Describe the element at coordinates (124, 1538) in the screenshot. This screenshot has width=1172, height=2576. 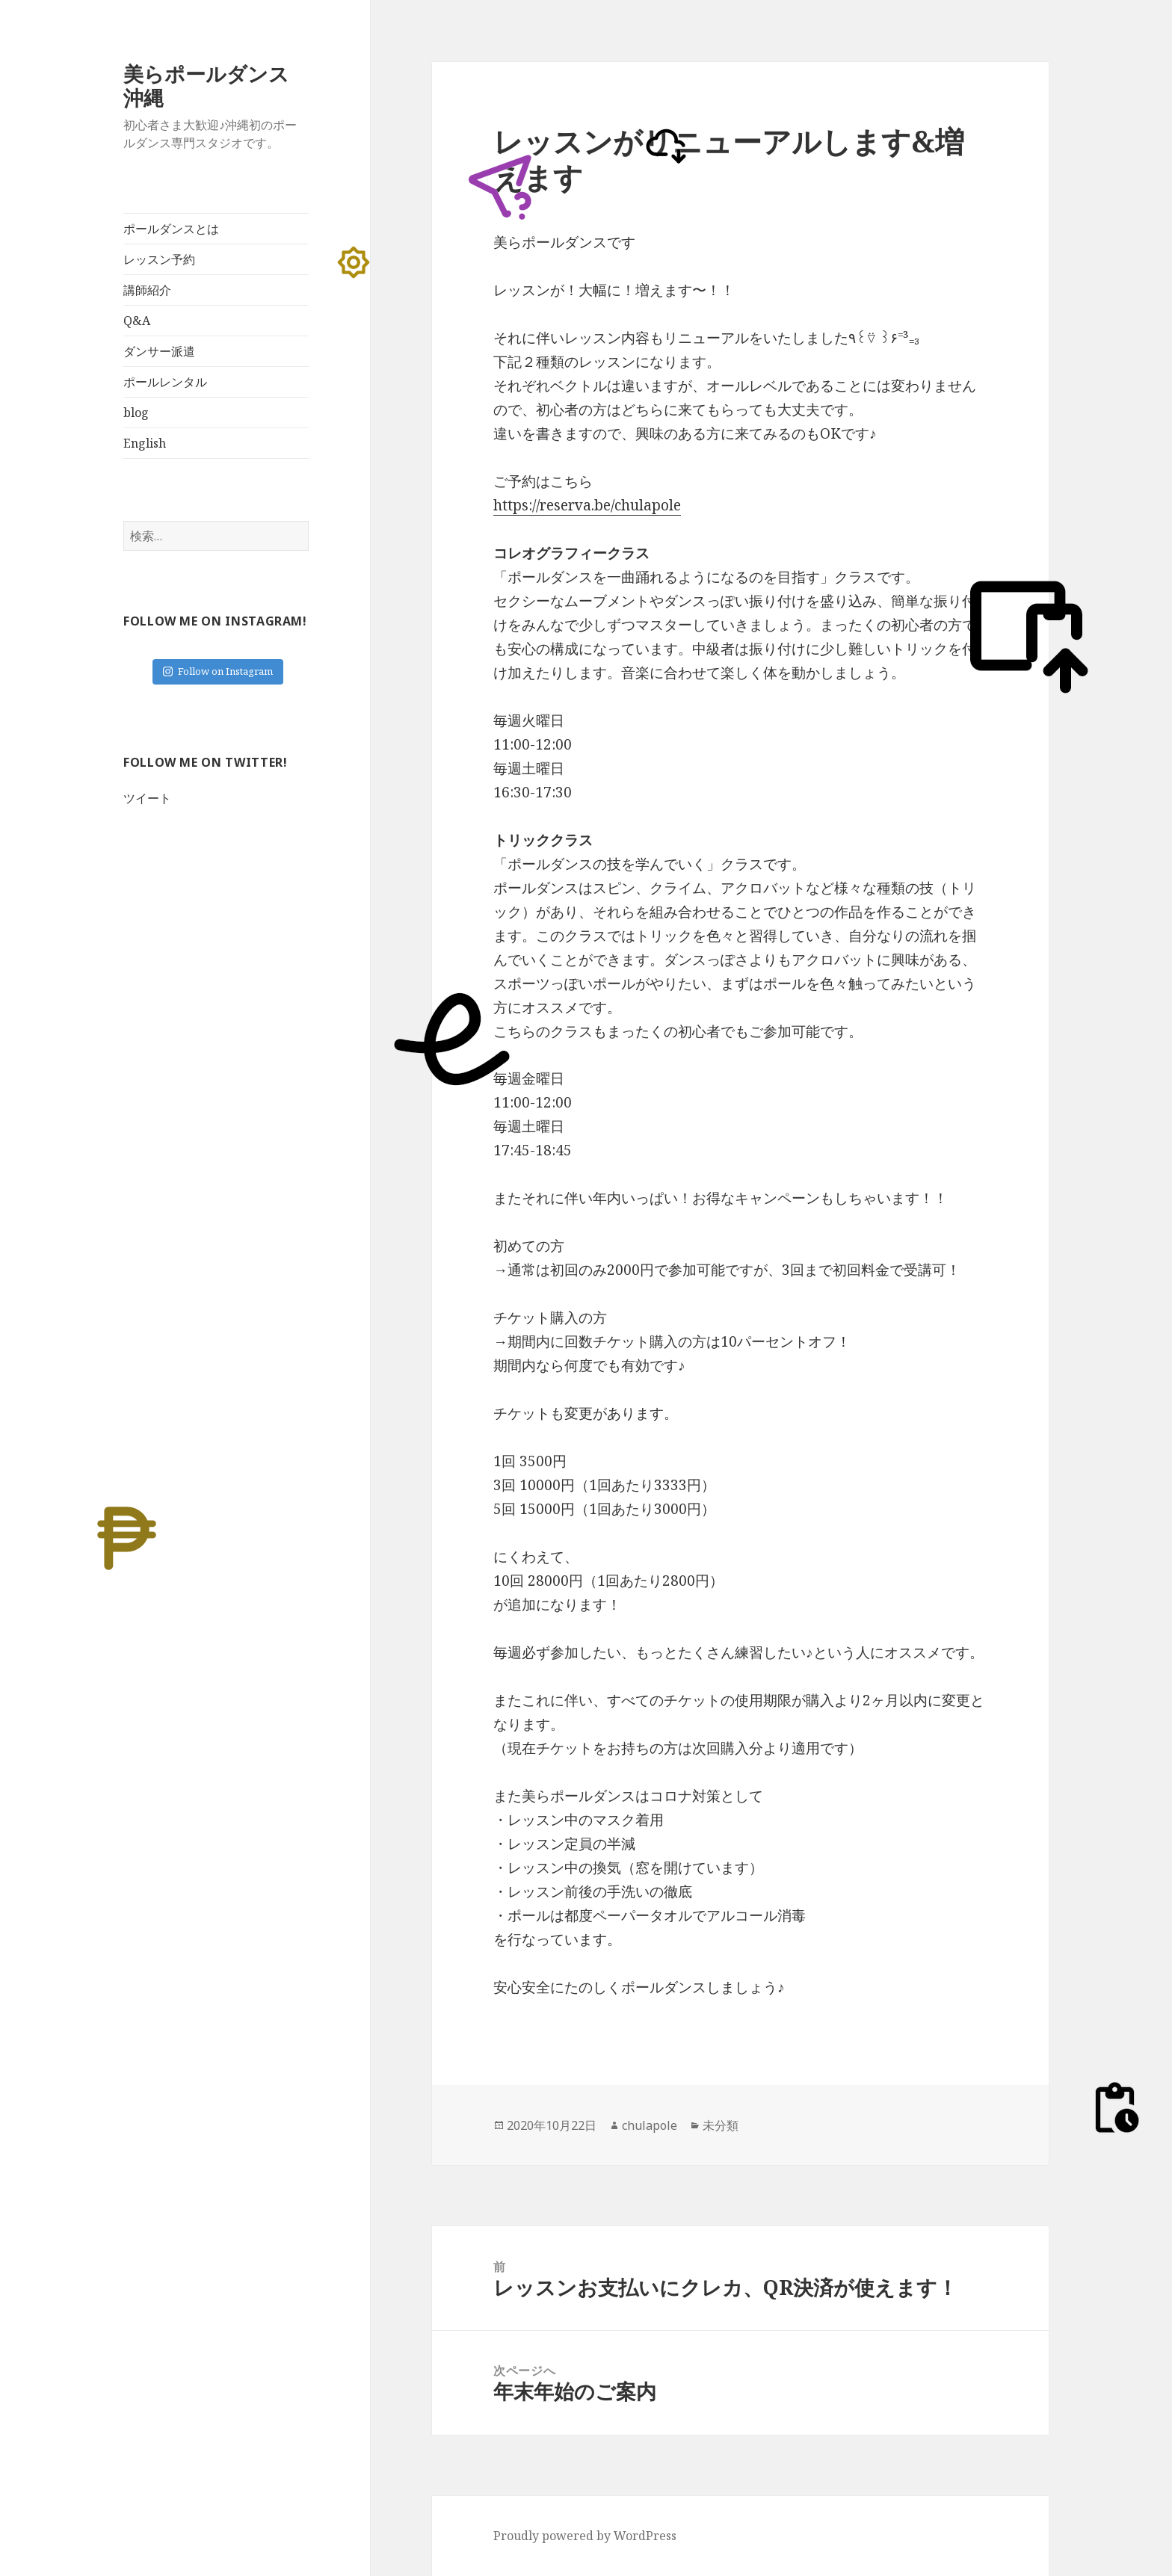
I see `indicates pricing or payment in Philippine pesos` at that location.